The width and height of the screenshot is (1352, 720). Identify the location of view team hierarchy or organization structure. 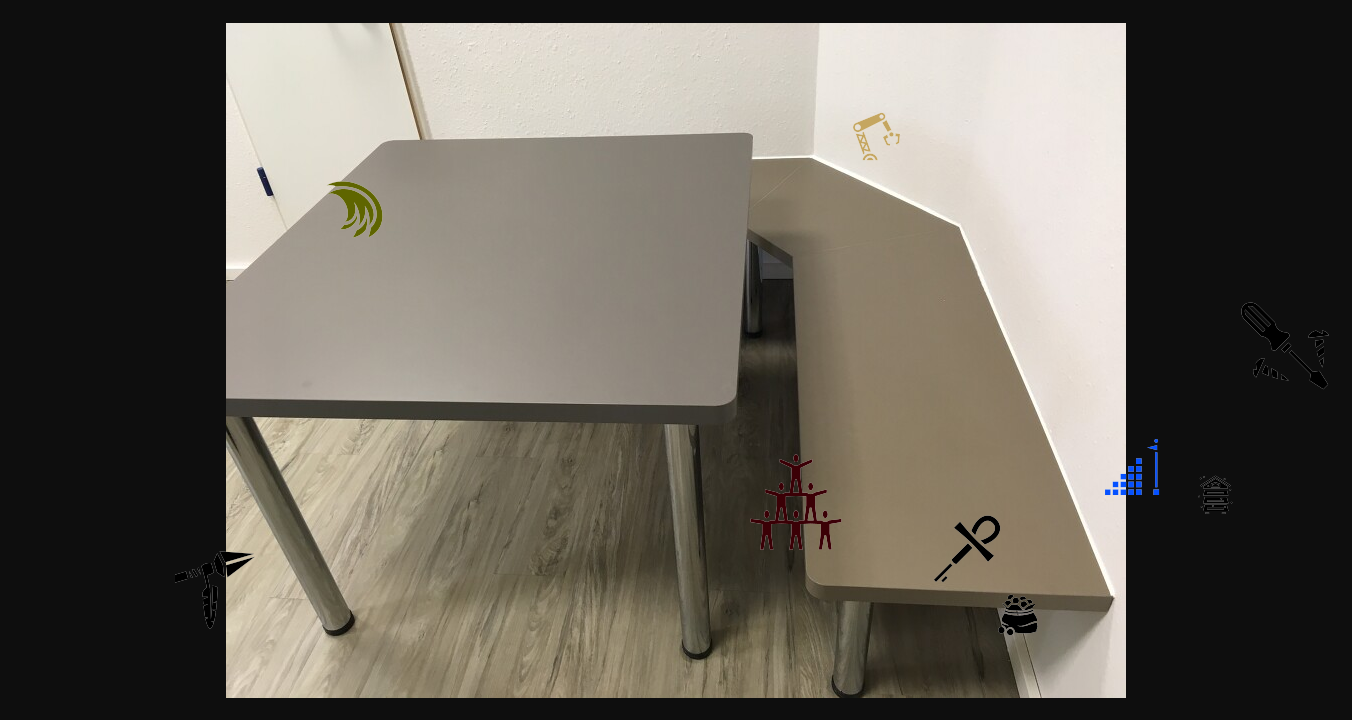
(796, 502).